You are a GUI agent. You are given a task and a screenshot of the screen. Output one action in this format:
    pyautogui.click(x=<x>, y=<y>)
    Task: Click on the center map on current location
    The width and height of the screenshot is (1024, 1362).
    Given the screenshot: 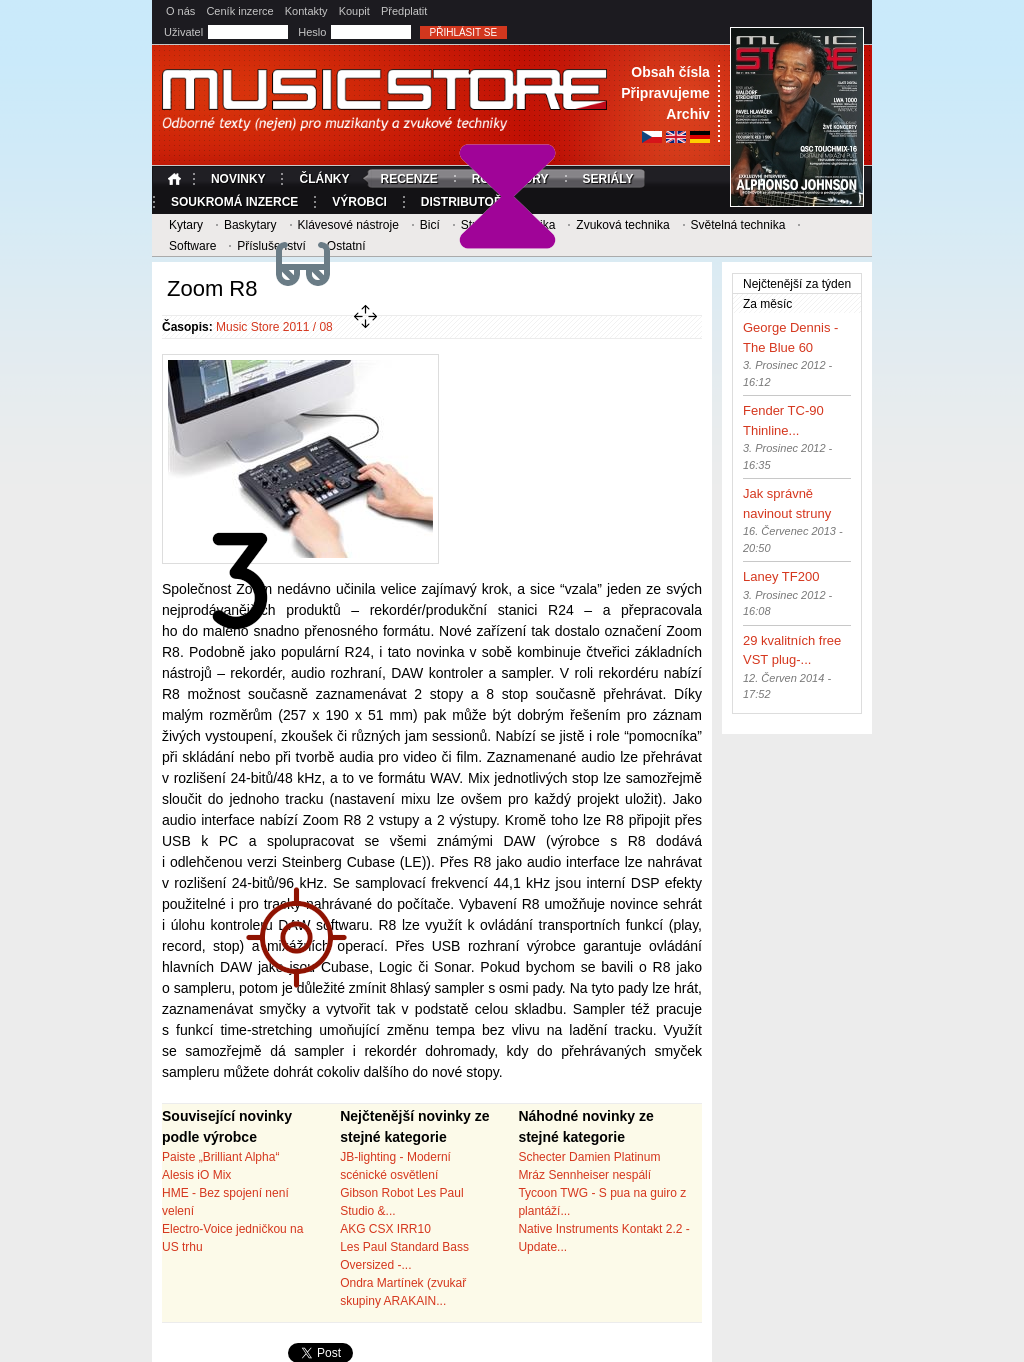 What is the action you would take?
    pyautogui.click(x=296, y=937)
    